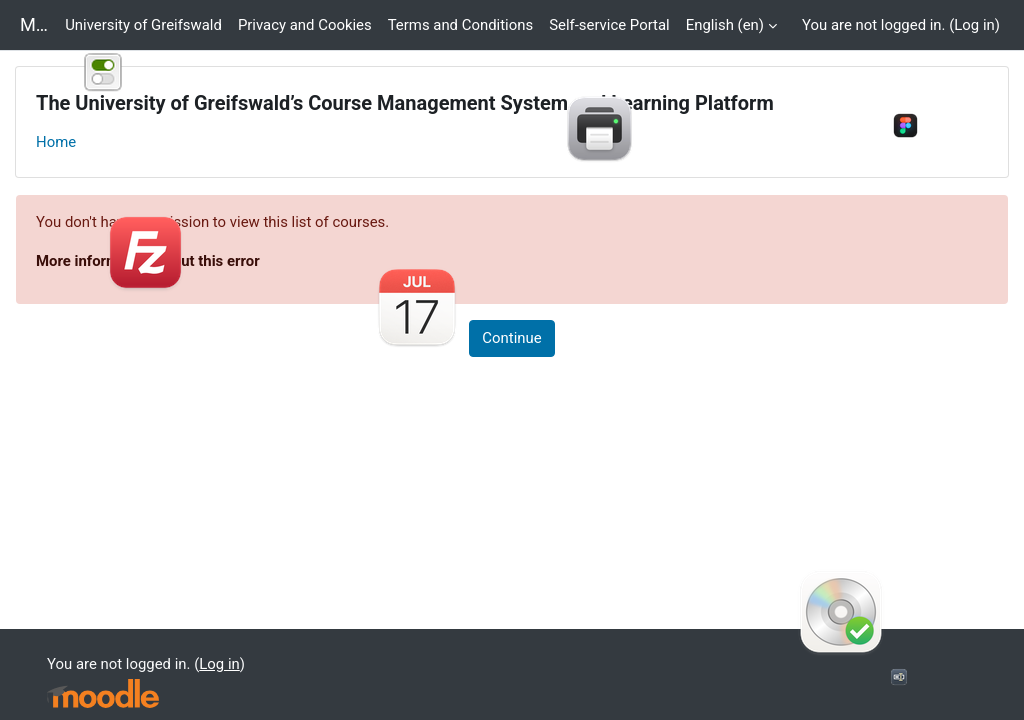 The height and width of the screenshot is (720, 1024). I want to click on open the calendar app, so click(417, 307).